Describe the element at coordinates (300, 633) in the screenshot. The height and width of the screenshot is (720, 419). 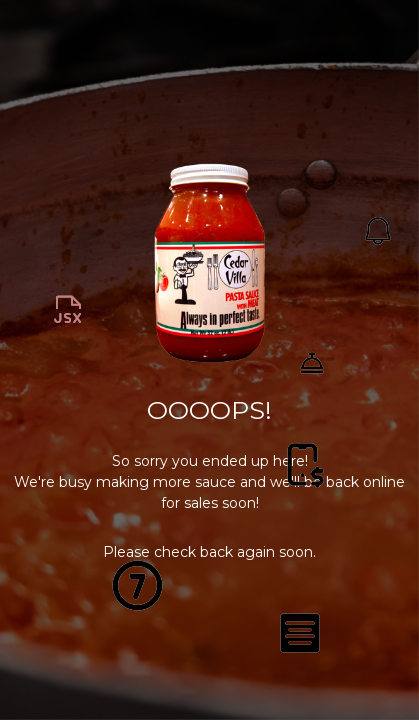
I see `center align text` at that location.